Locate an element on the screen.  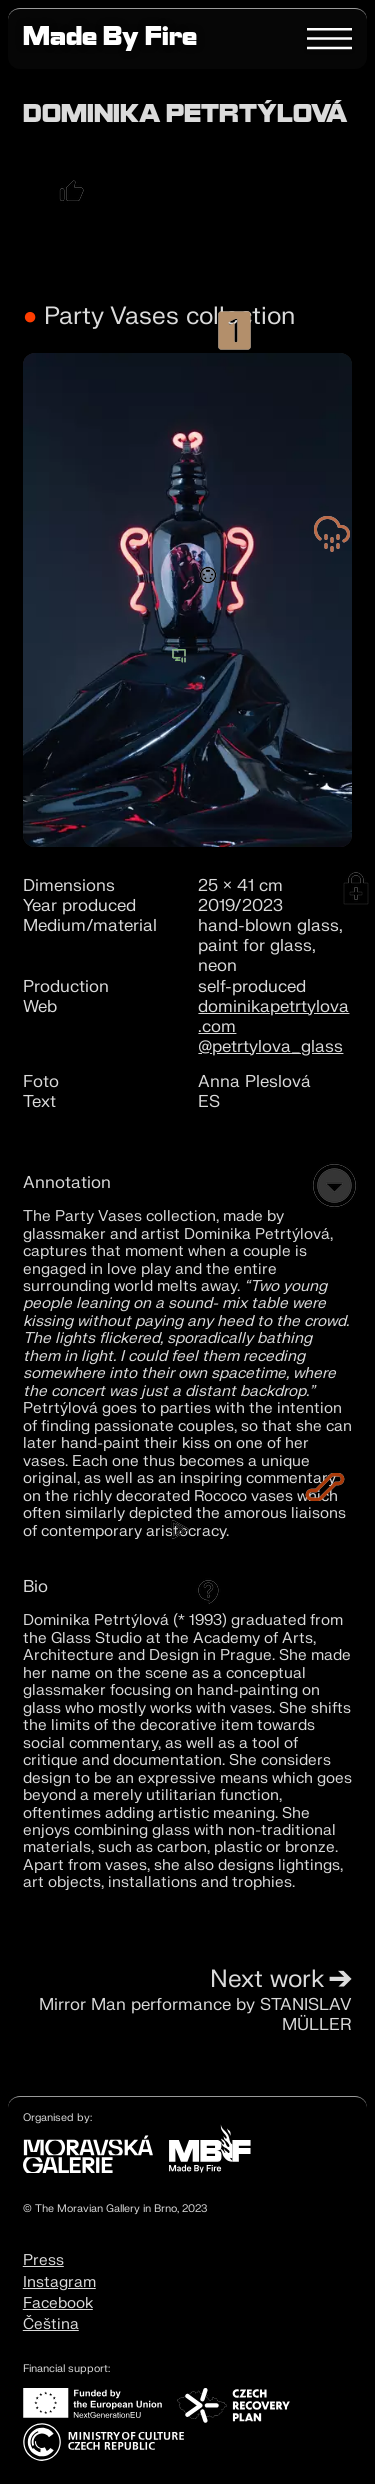
contact customer support is located at coordinates (209, 1592).